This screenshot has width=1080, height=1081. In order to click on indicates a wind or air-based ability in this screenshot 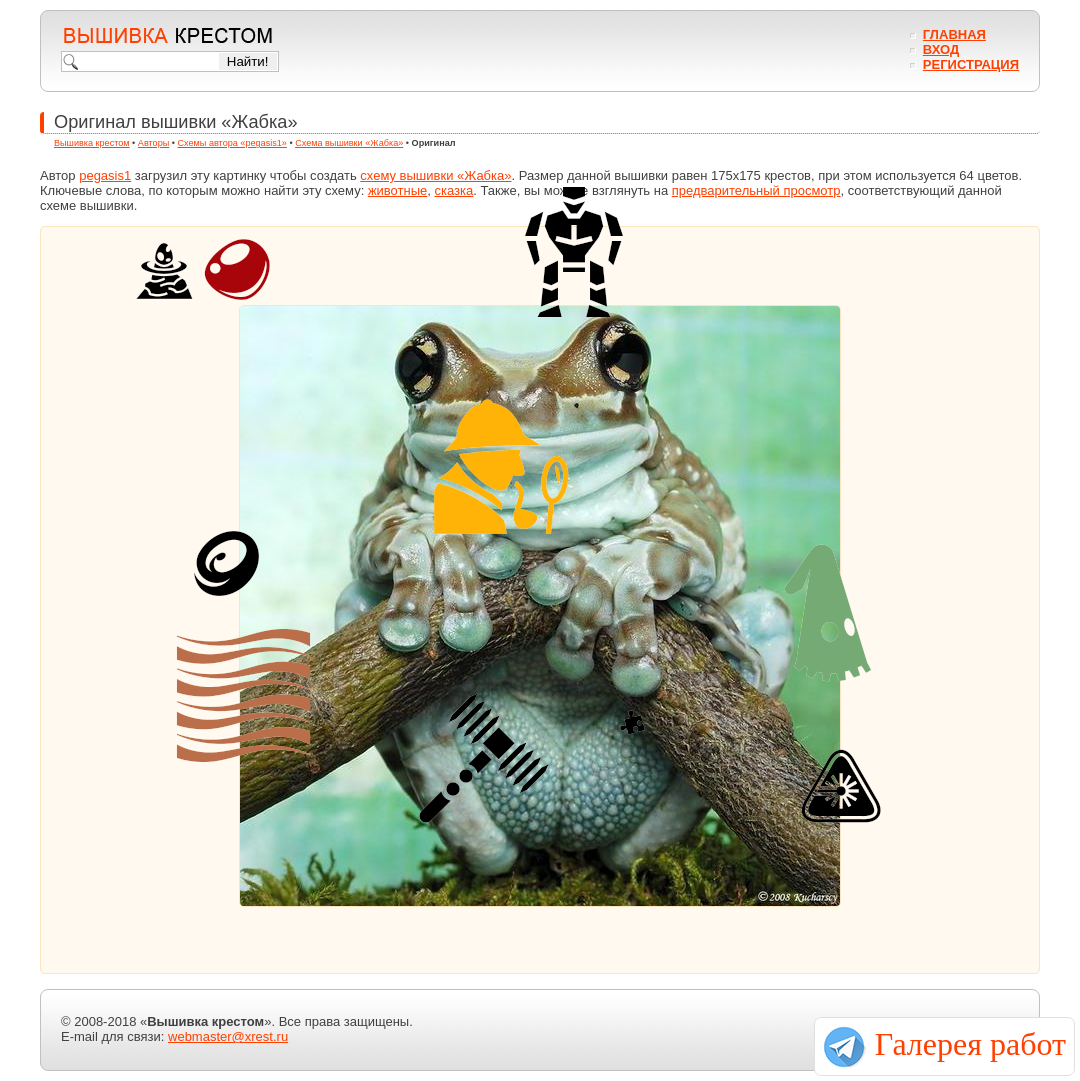, I will do `click(226, 563)`.